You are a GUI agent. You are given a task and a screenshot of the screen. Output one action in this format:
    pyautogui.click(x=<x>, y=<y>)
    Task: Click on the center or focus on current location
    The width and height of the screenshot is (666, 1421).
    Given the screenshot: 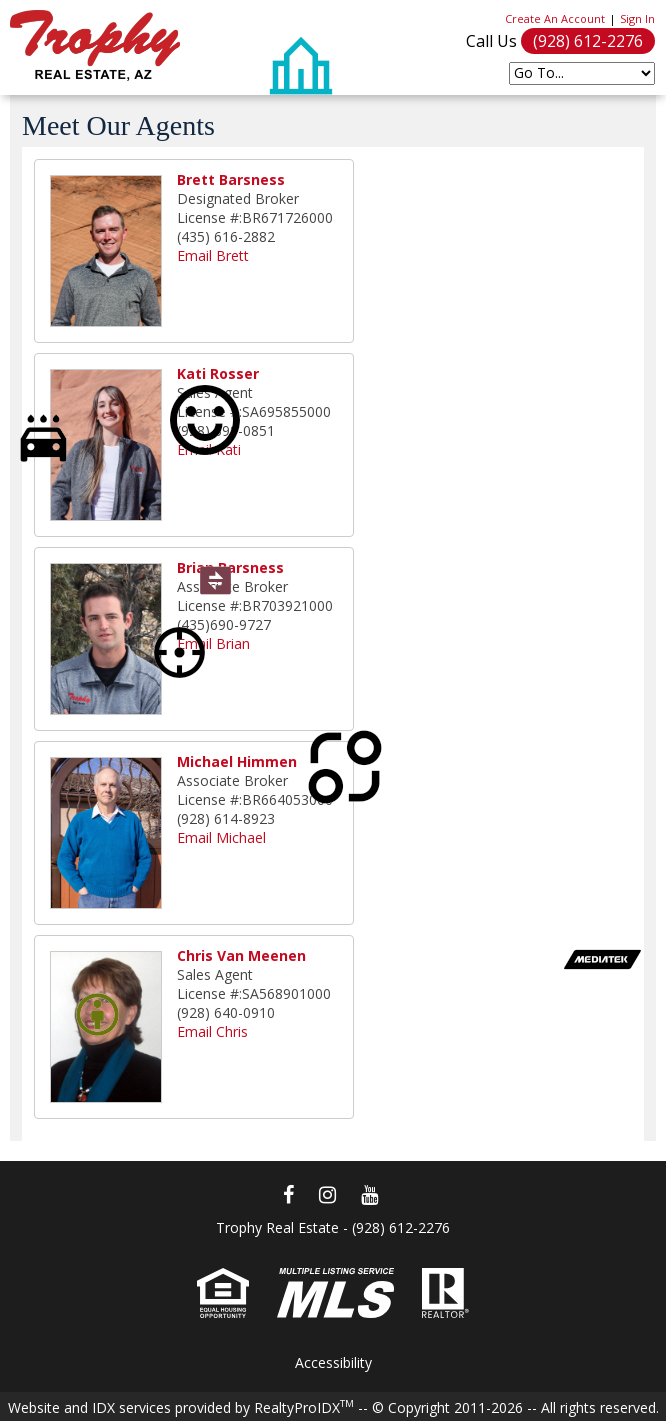 What is the action you would take?
    pyautogui.click(x=179, y=652)
    